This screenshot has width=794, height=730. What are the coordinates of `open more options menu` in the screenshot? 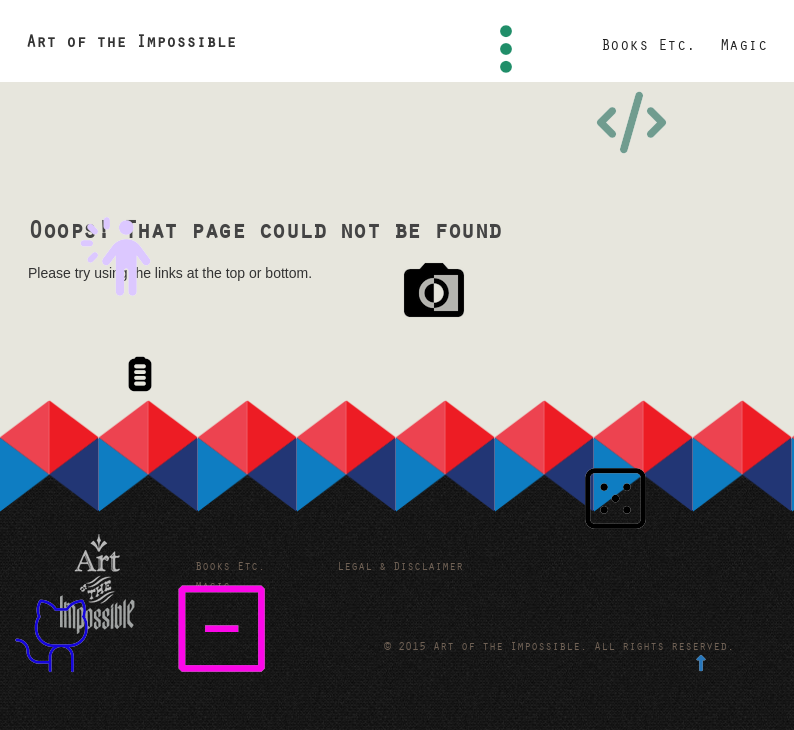 It's located at (506, 49).